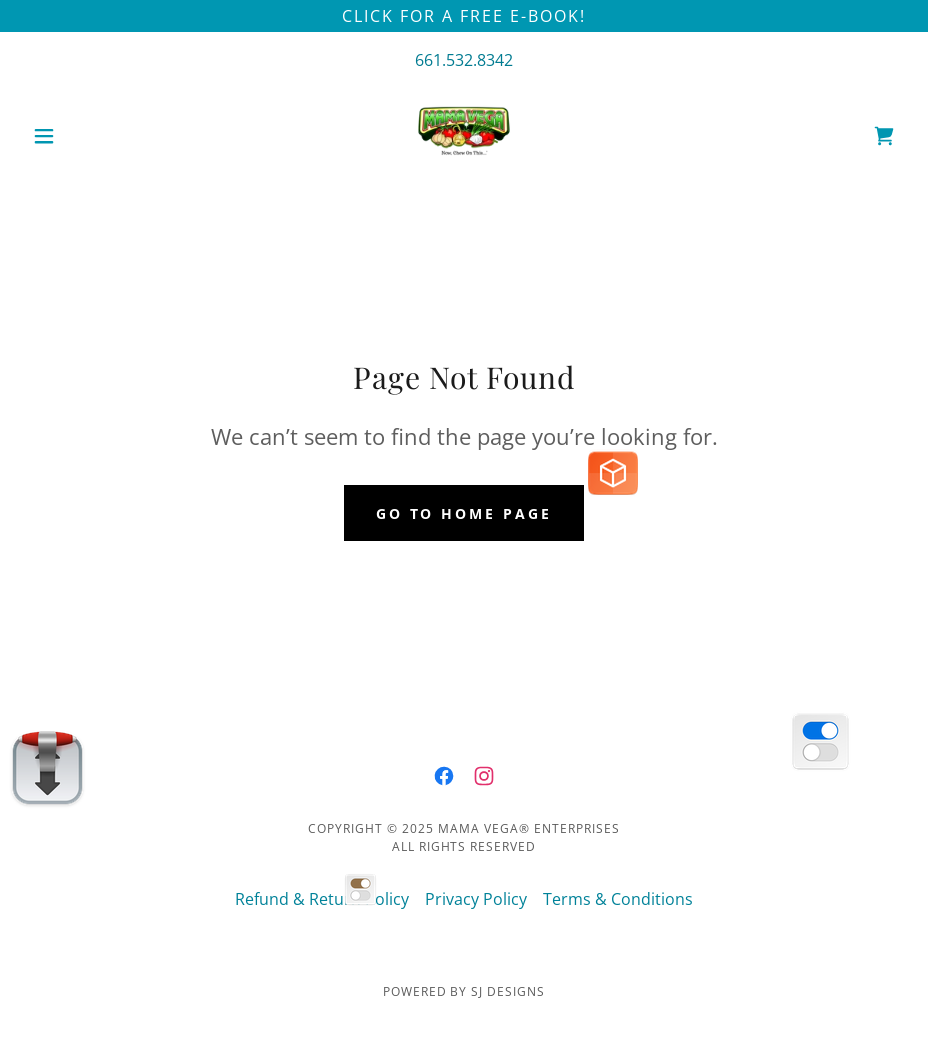  I want to click on open a Blender 3D project file, so click(613, 472).